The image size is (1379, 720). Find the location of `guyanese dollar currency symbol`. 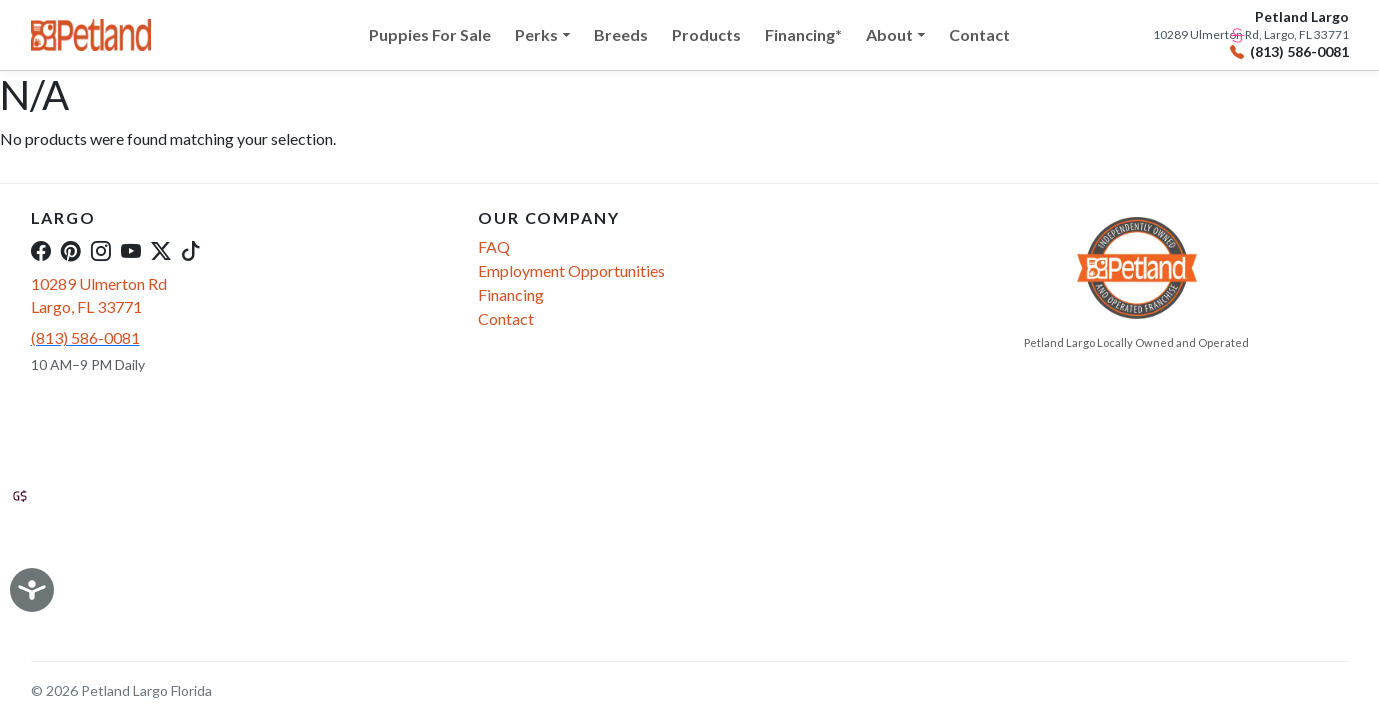

guyanese dollar currency symbol is located at coordinates (20, 496).